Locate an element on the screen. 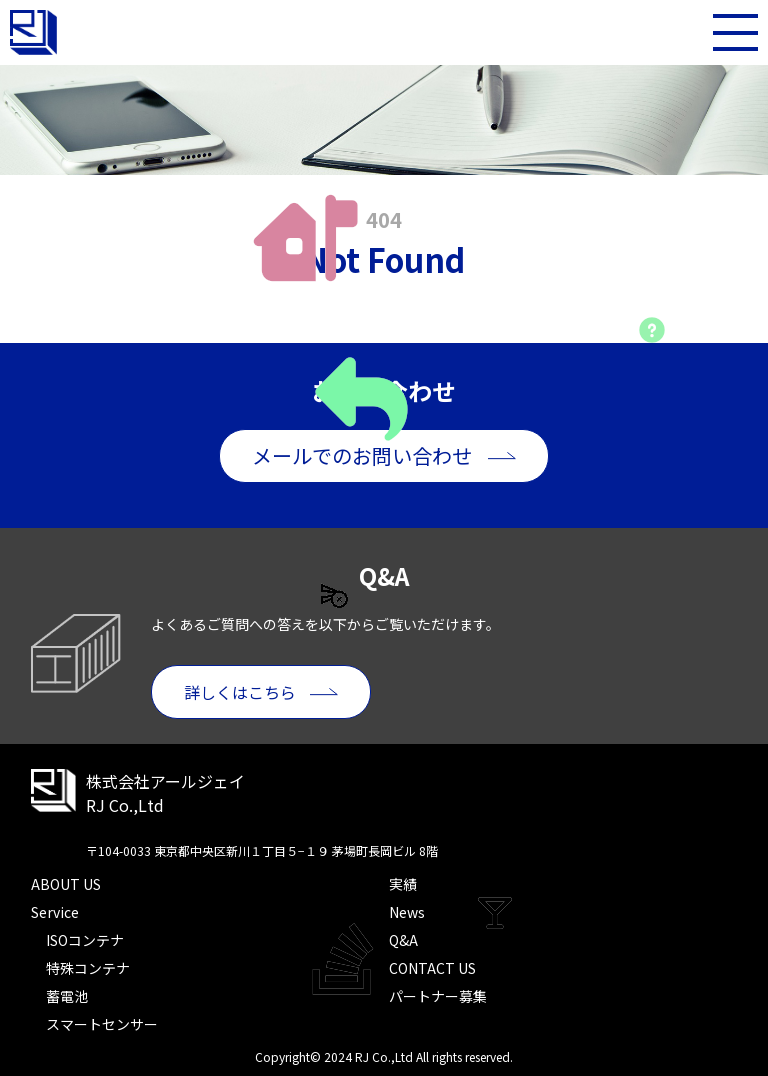 This screenshot has height=1076, width=768. view your home address or primary location is located at coordinates (305, 238).